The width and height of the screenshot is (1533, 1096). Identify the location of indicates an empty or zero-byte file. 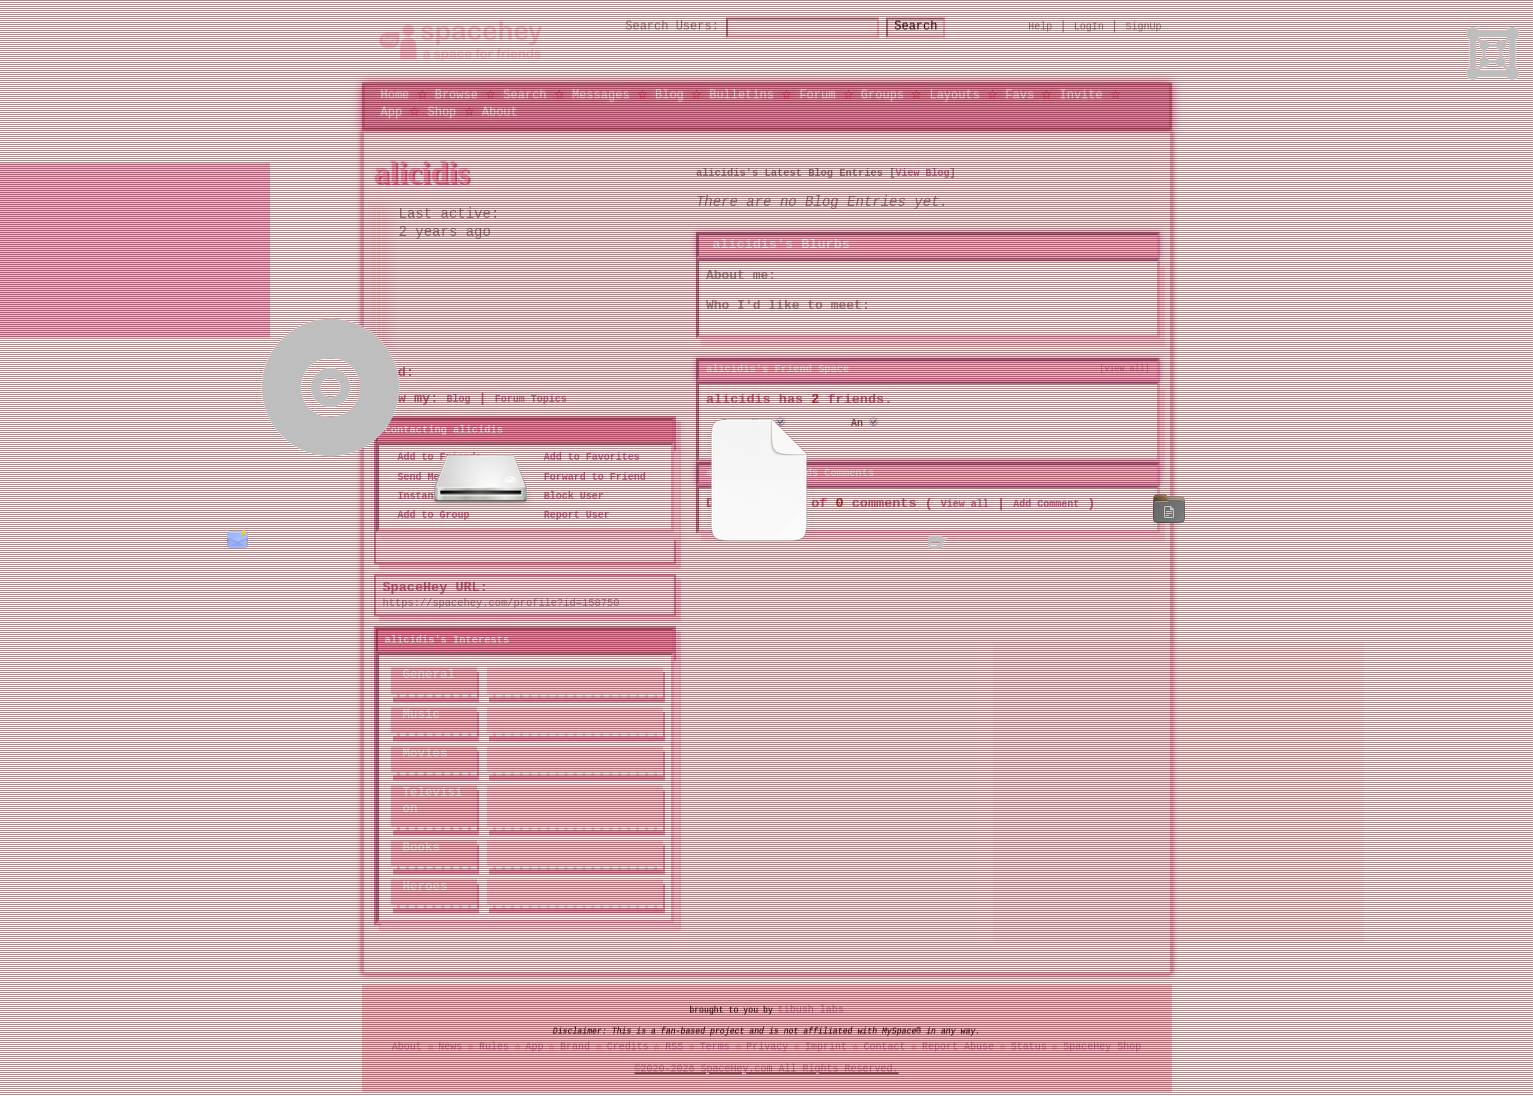
(759, 480).